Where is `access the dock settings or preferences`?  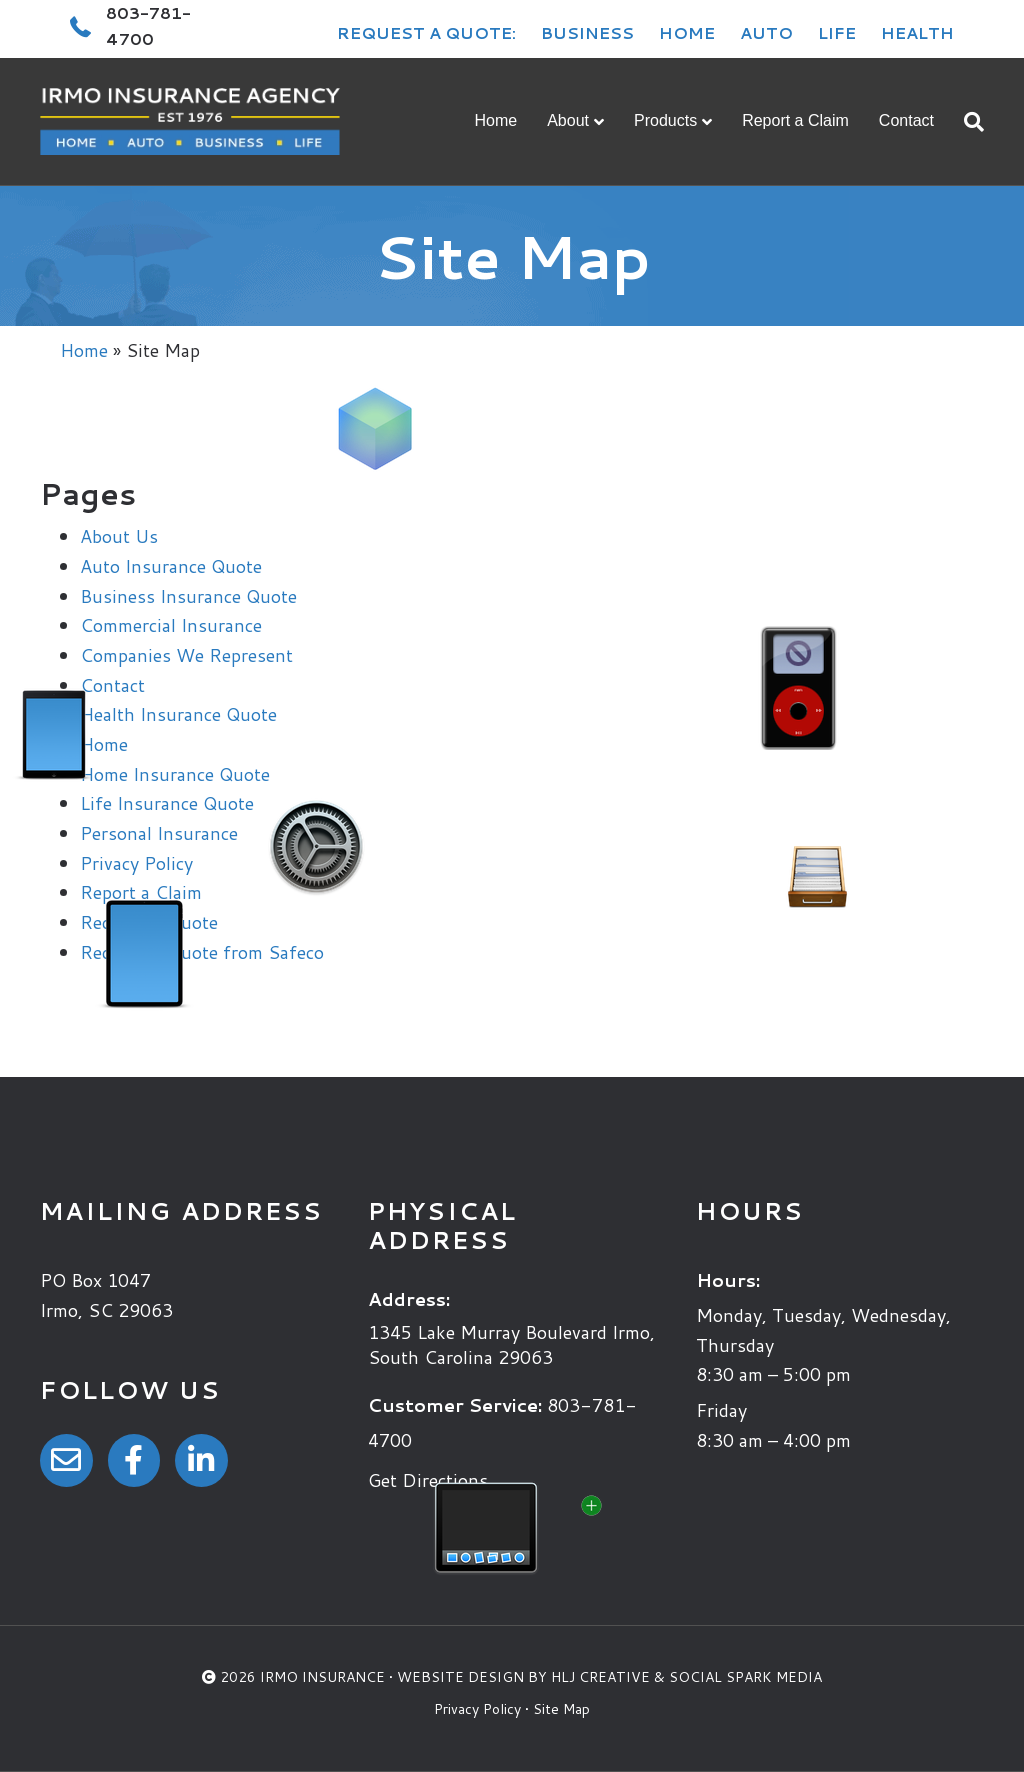 access the dock settings or preferences is located at coordinates (486, 1528).